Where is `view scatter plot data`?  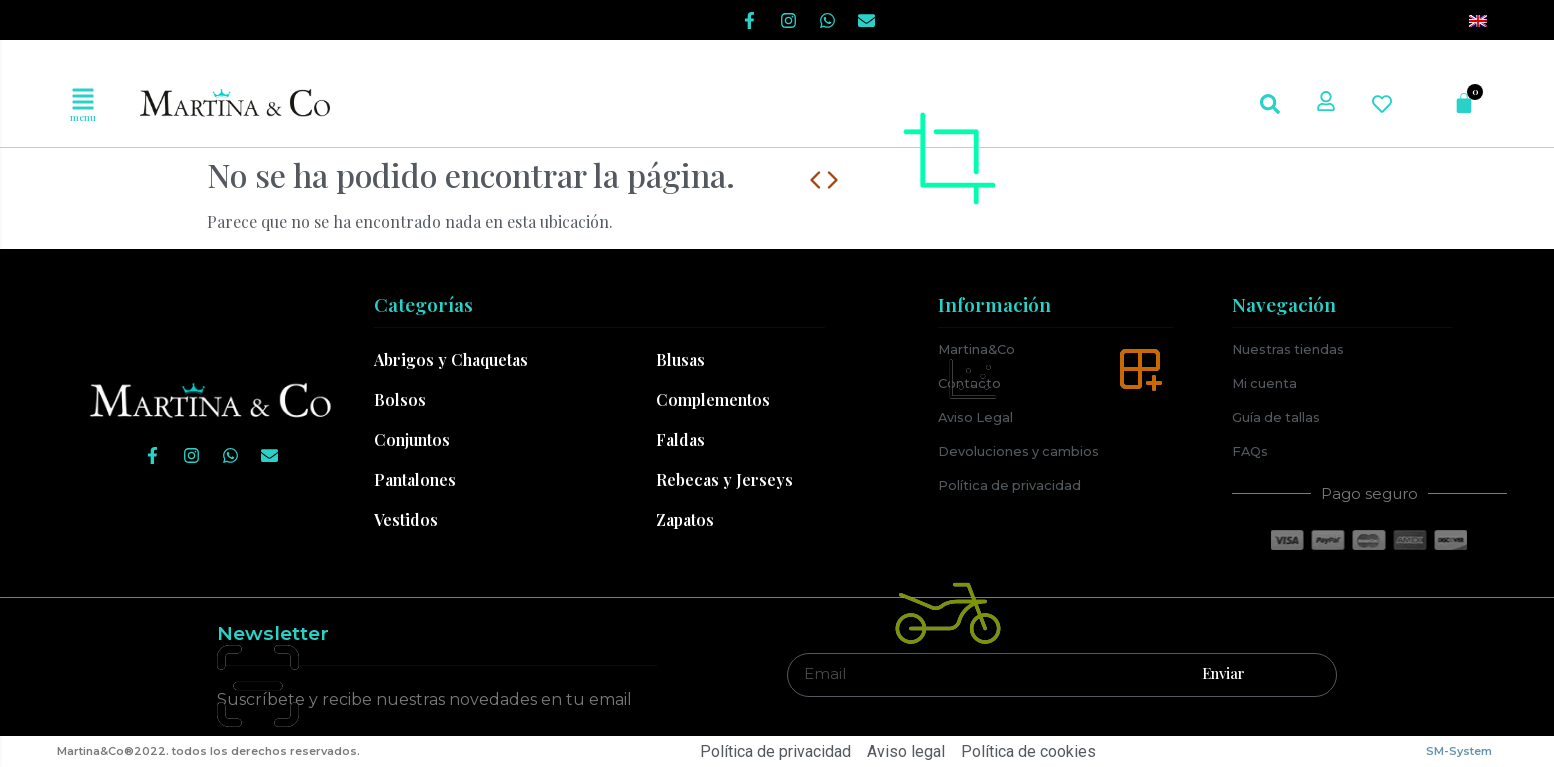
view scatter plot data is located at coordinates (973, 379).